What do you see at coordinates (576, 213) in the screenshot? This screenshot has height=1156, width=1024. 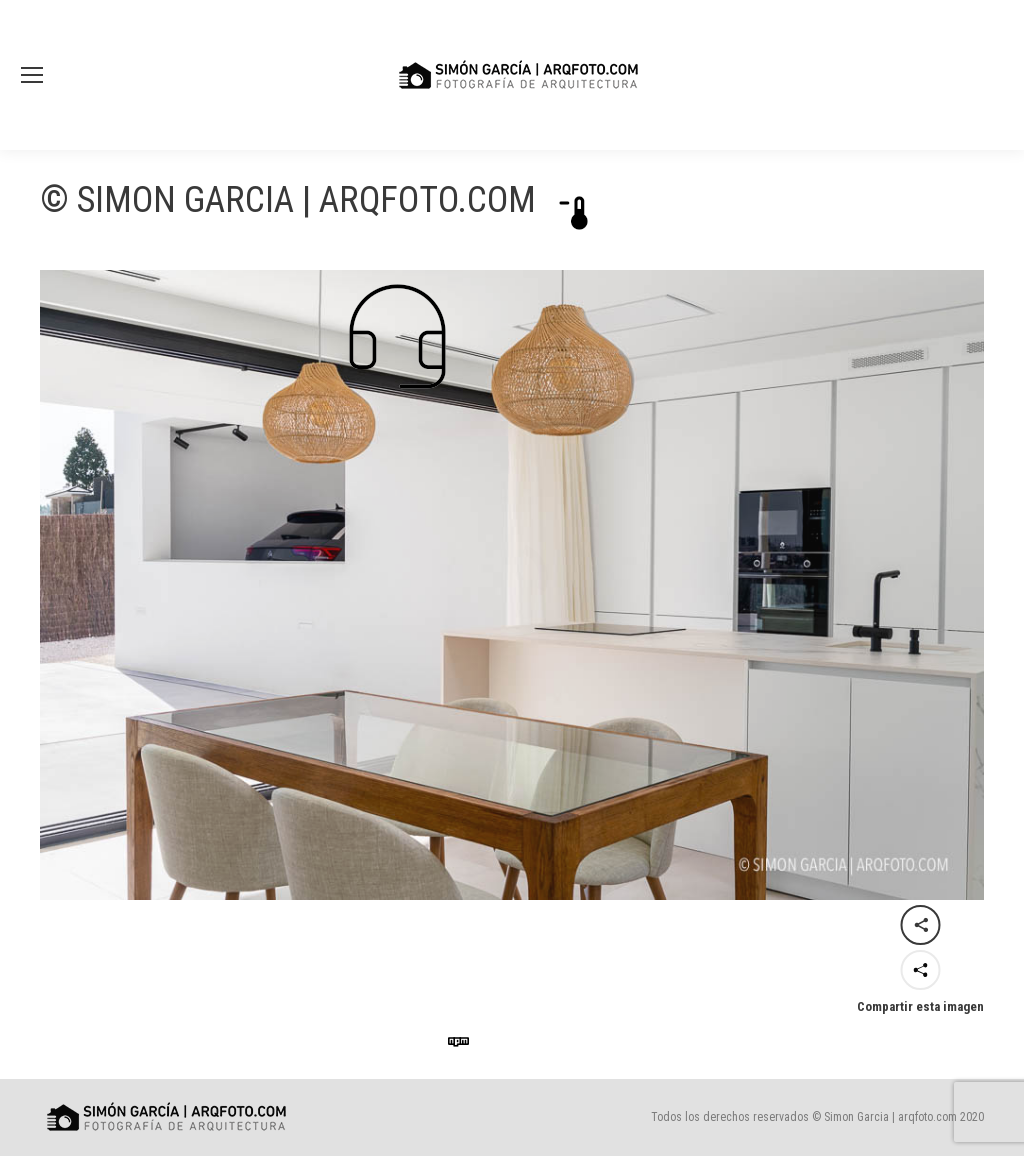 I see `decrease temperature setting` at bounding box center [576, 213].